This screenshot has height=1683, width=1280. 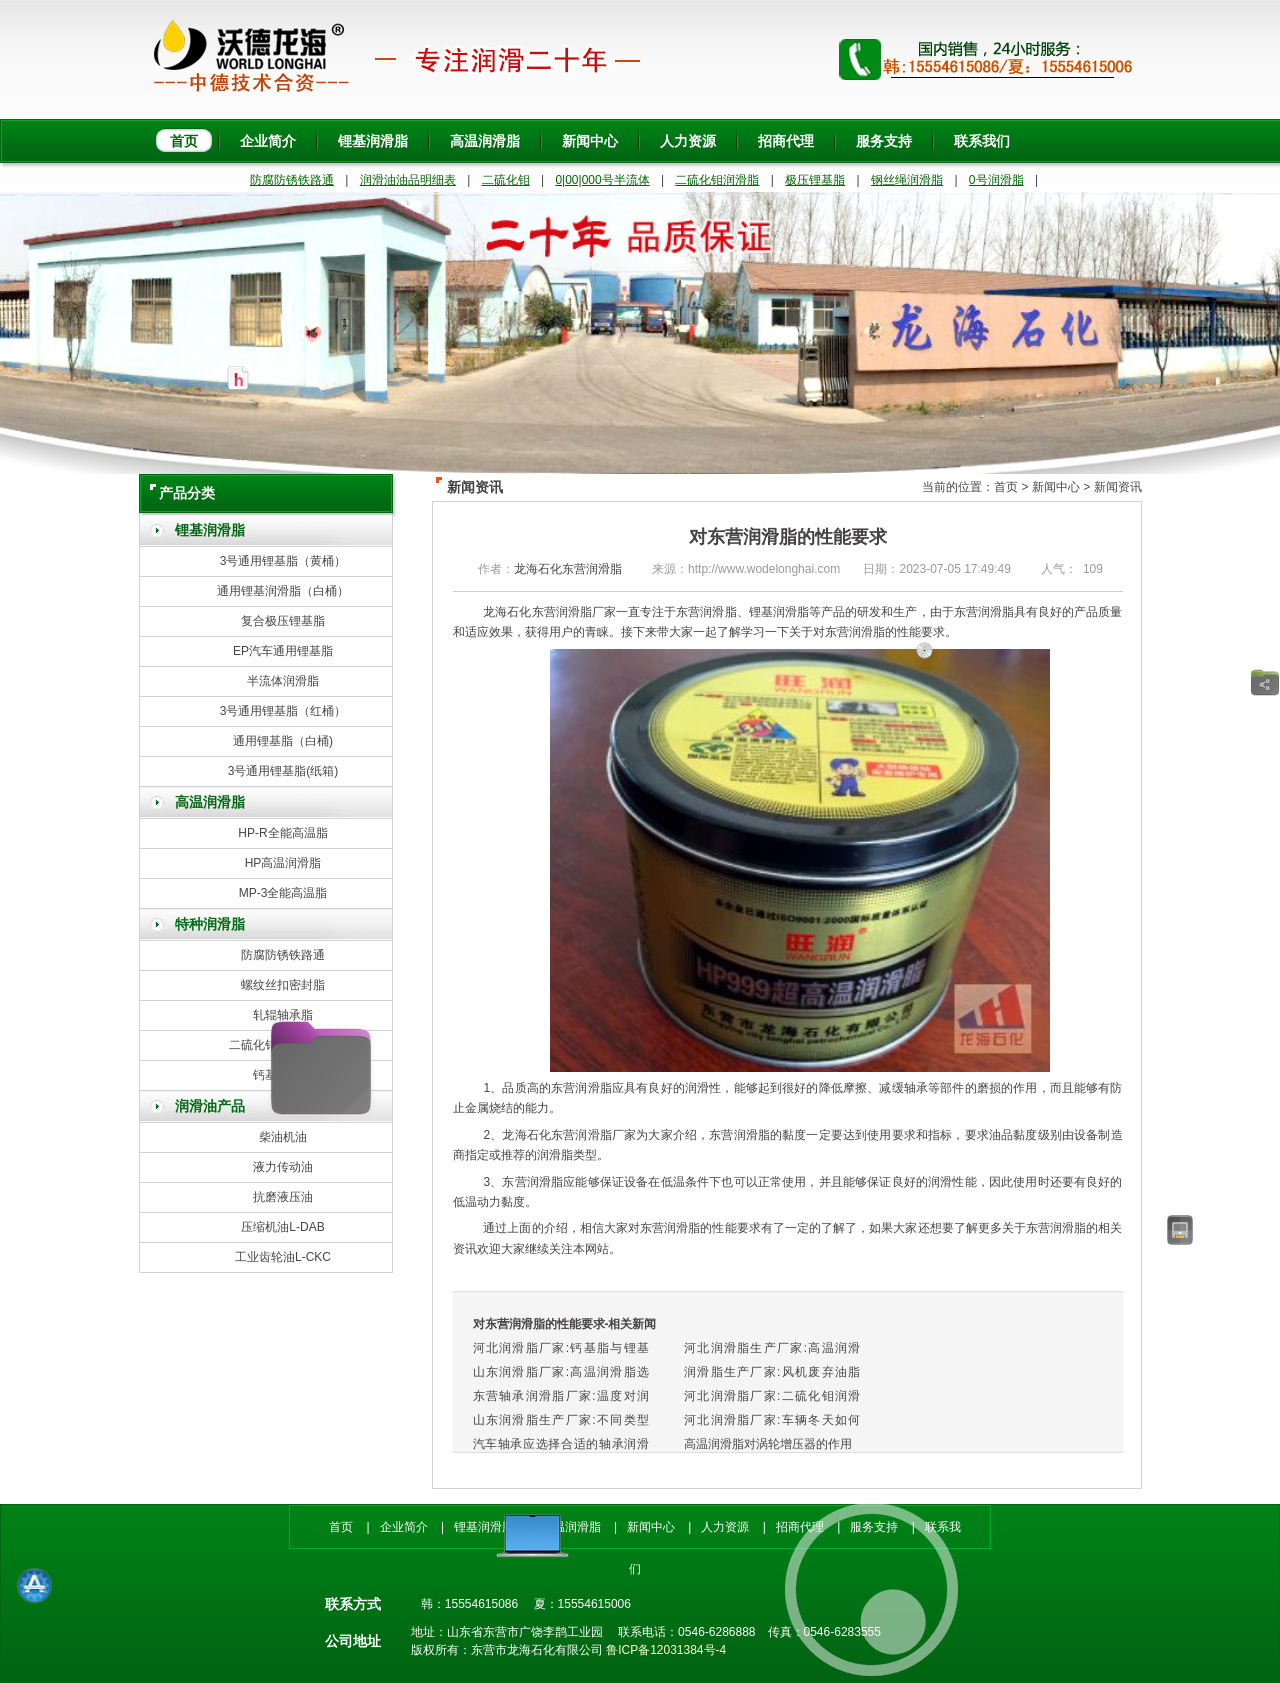 I want to click on sega master system ROM file, so click(x=1180, y=1230).